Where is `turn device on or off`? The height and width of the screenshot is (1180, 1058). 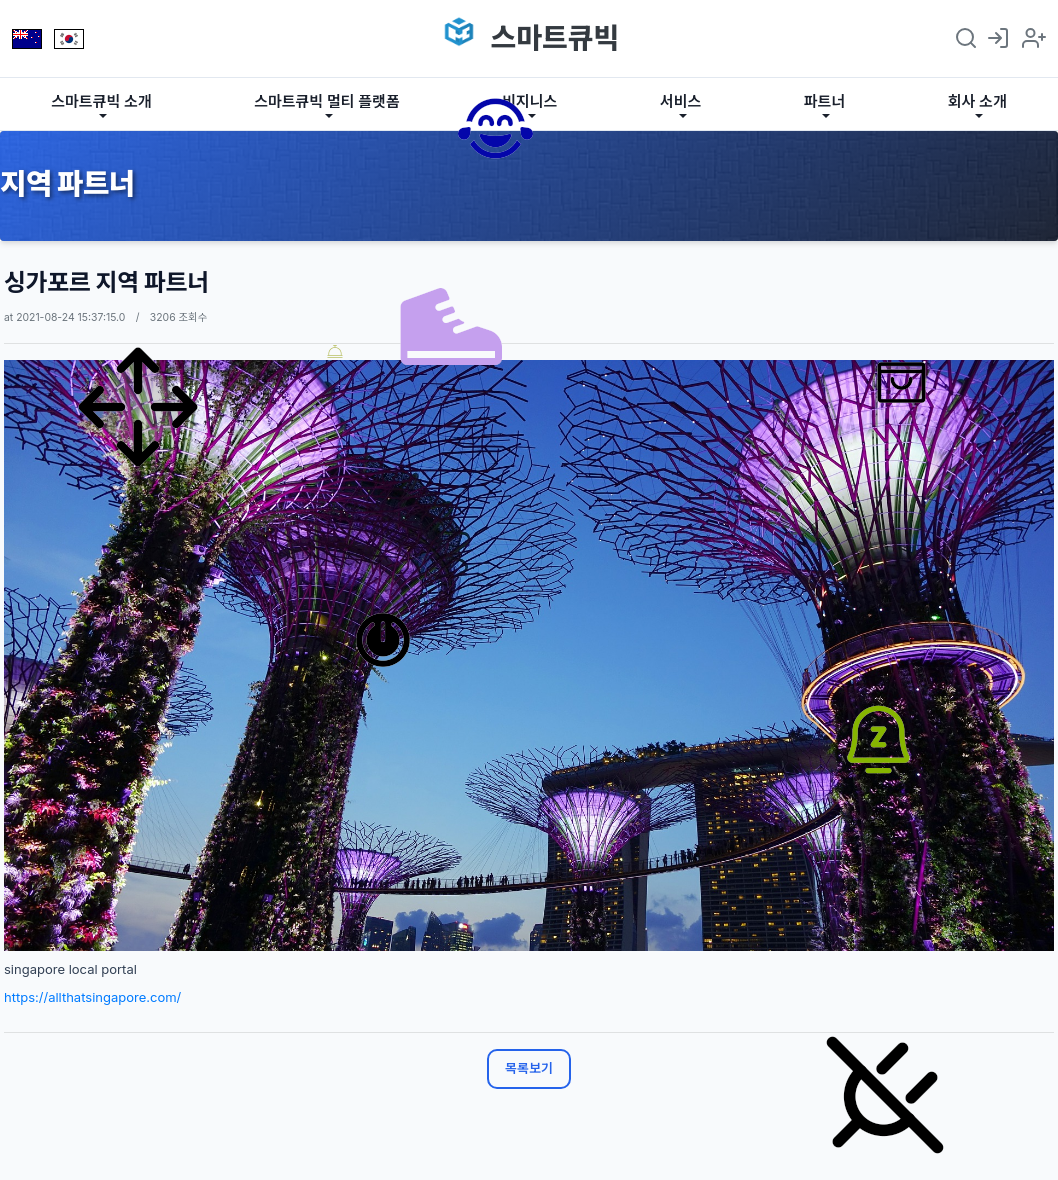
turn device on or off is located at coordinates (383, 640).